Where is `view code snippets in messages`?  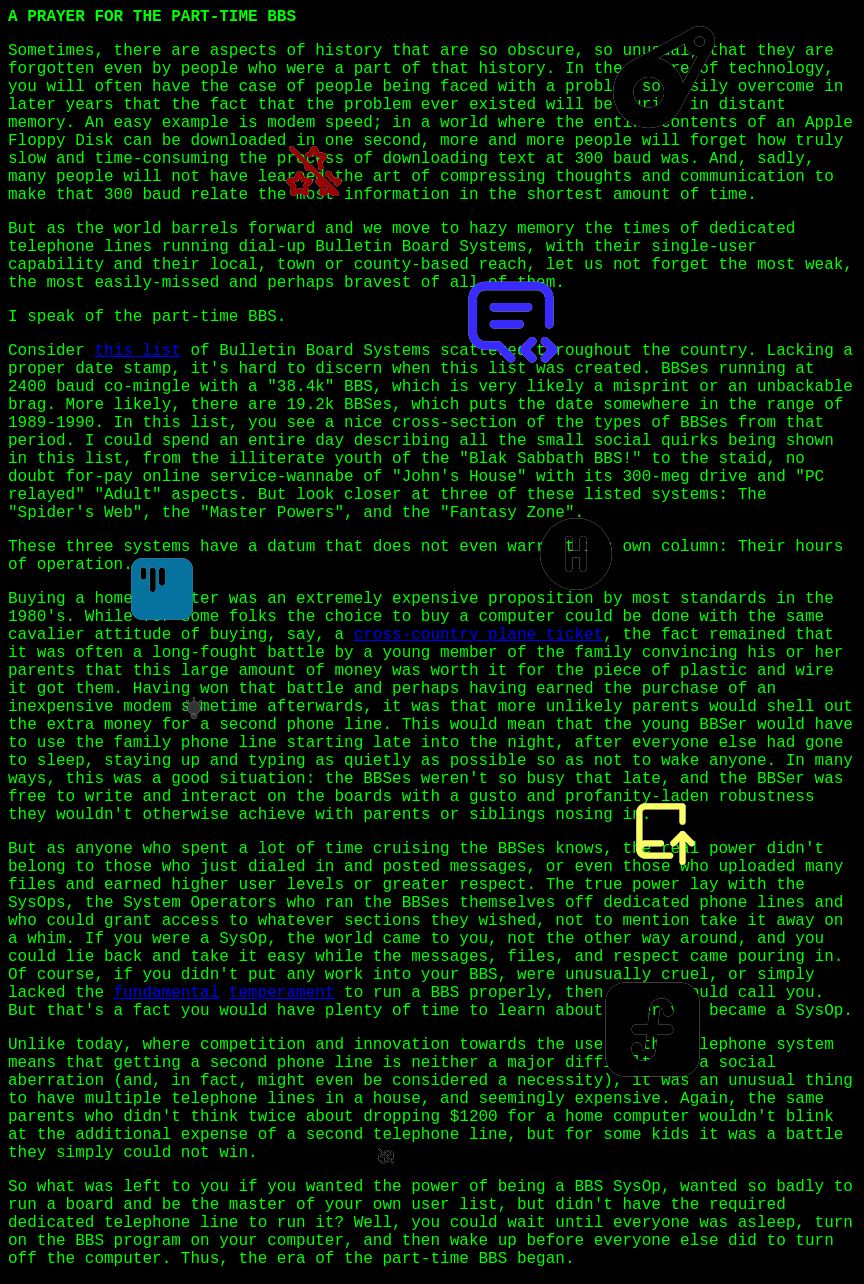 view code snippets in messages is located at coordinates (511, 320).